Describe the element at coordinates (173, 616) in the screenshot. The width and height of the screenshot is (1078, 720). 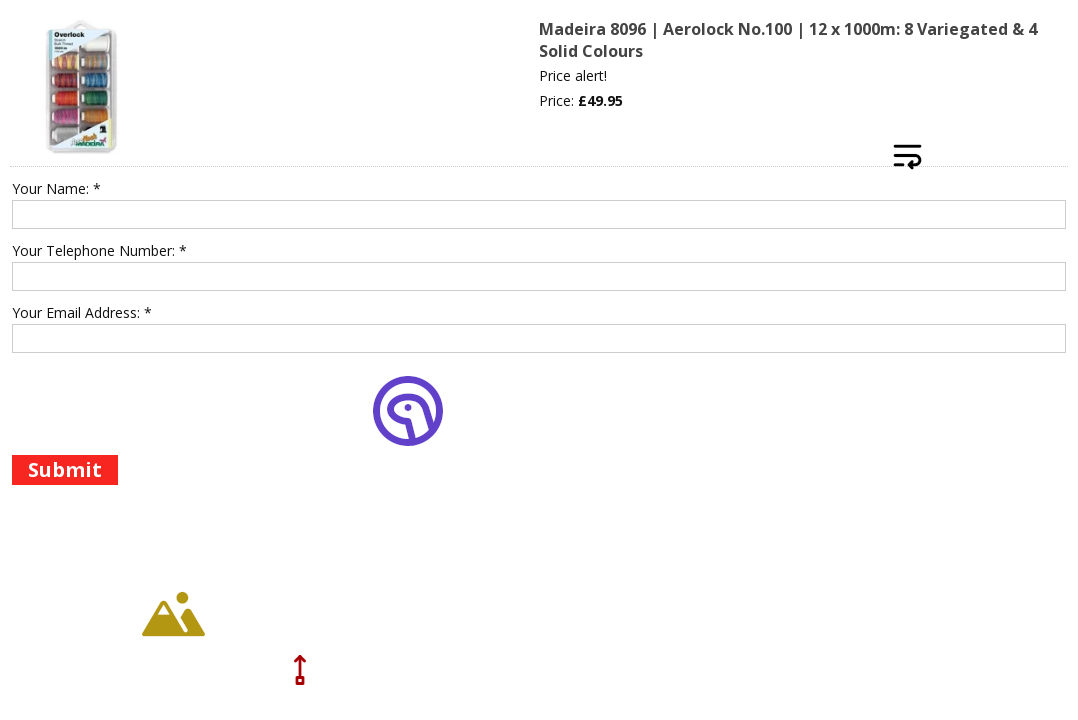
I see `view landscape or nature photos` at that location.